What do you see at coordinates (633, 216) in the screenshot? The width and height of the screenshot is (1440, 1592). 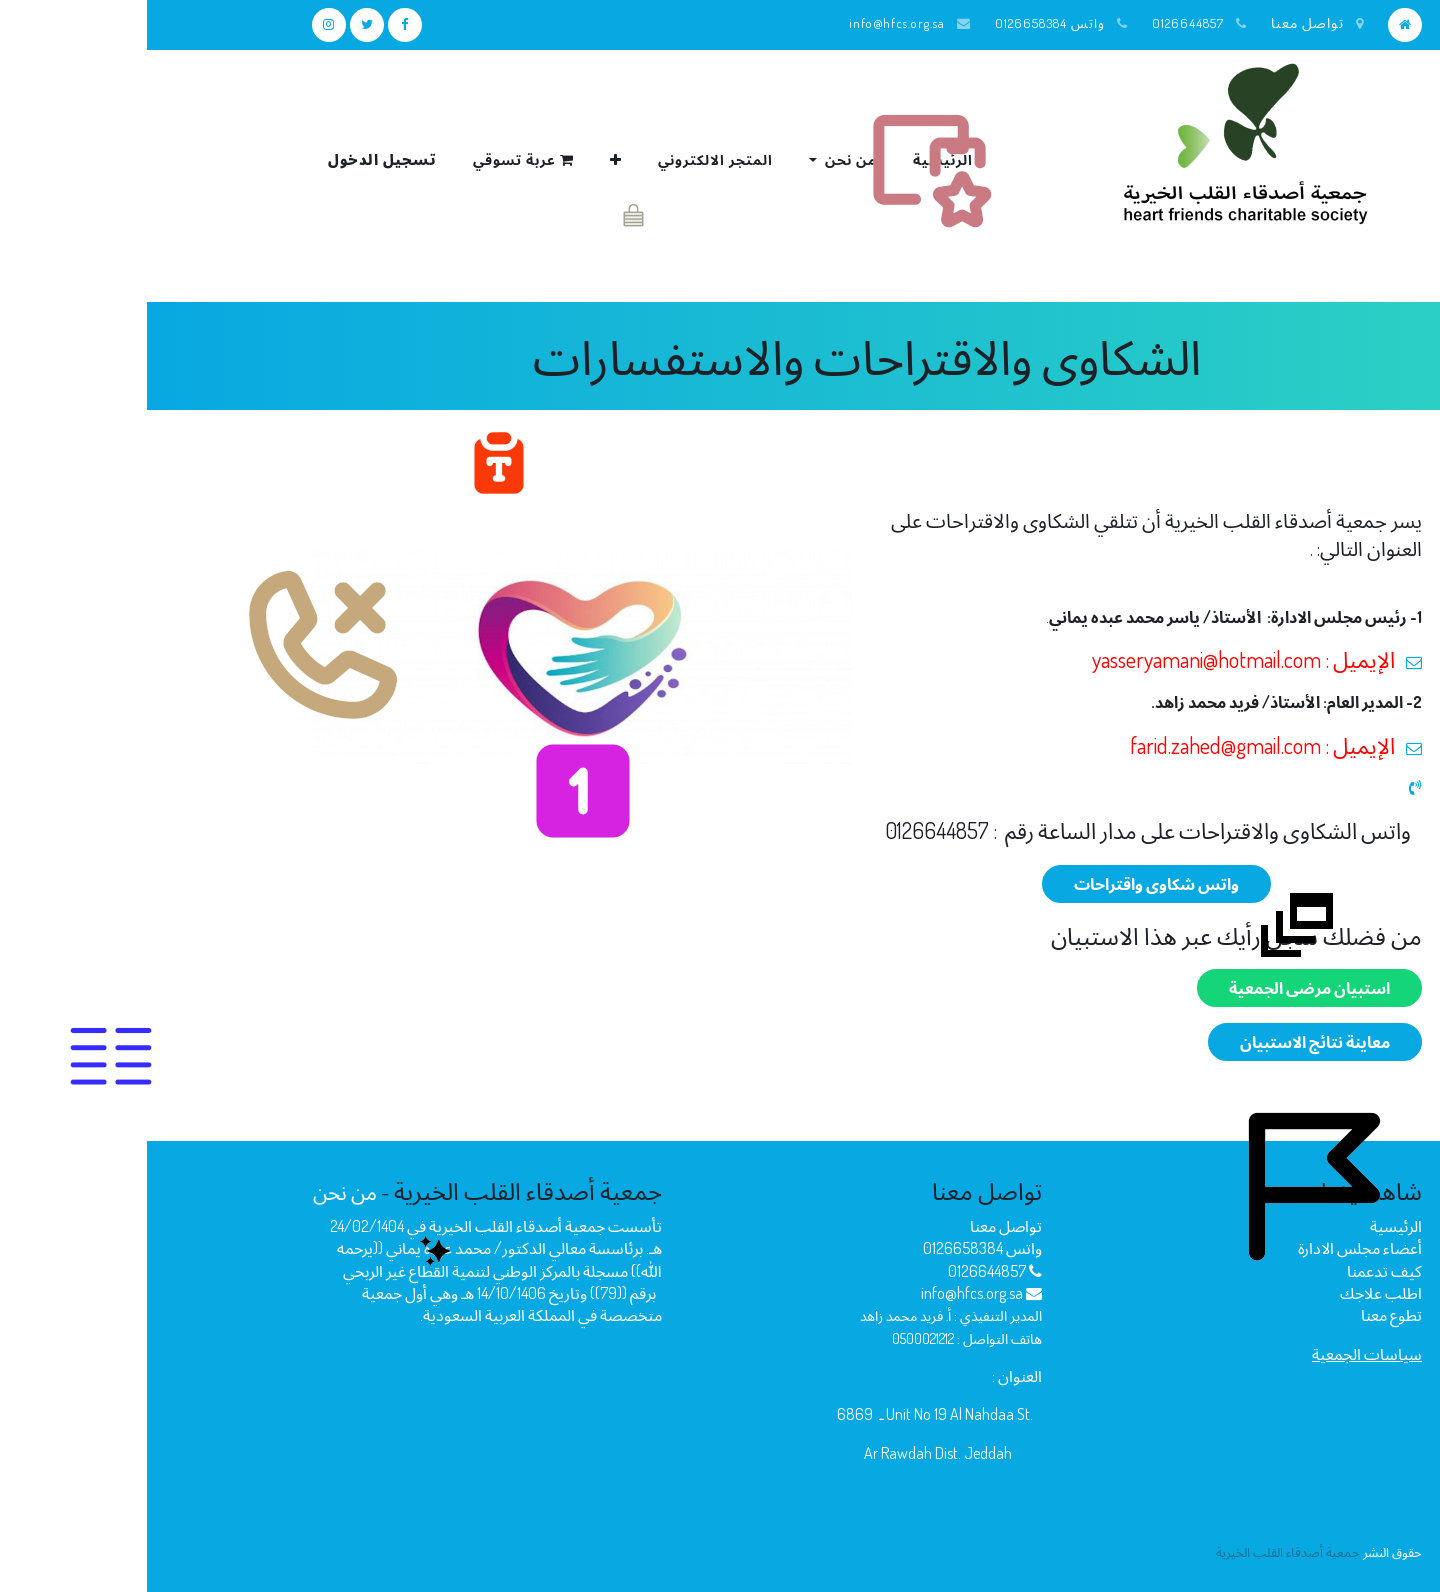 I see `indicates secure or encrypted content` at bounding box center [633, 216].